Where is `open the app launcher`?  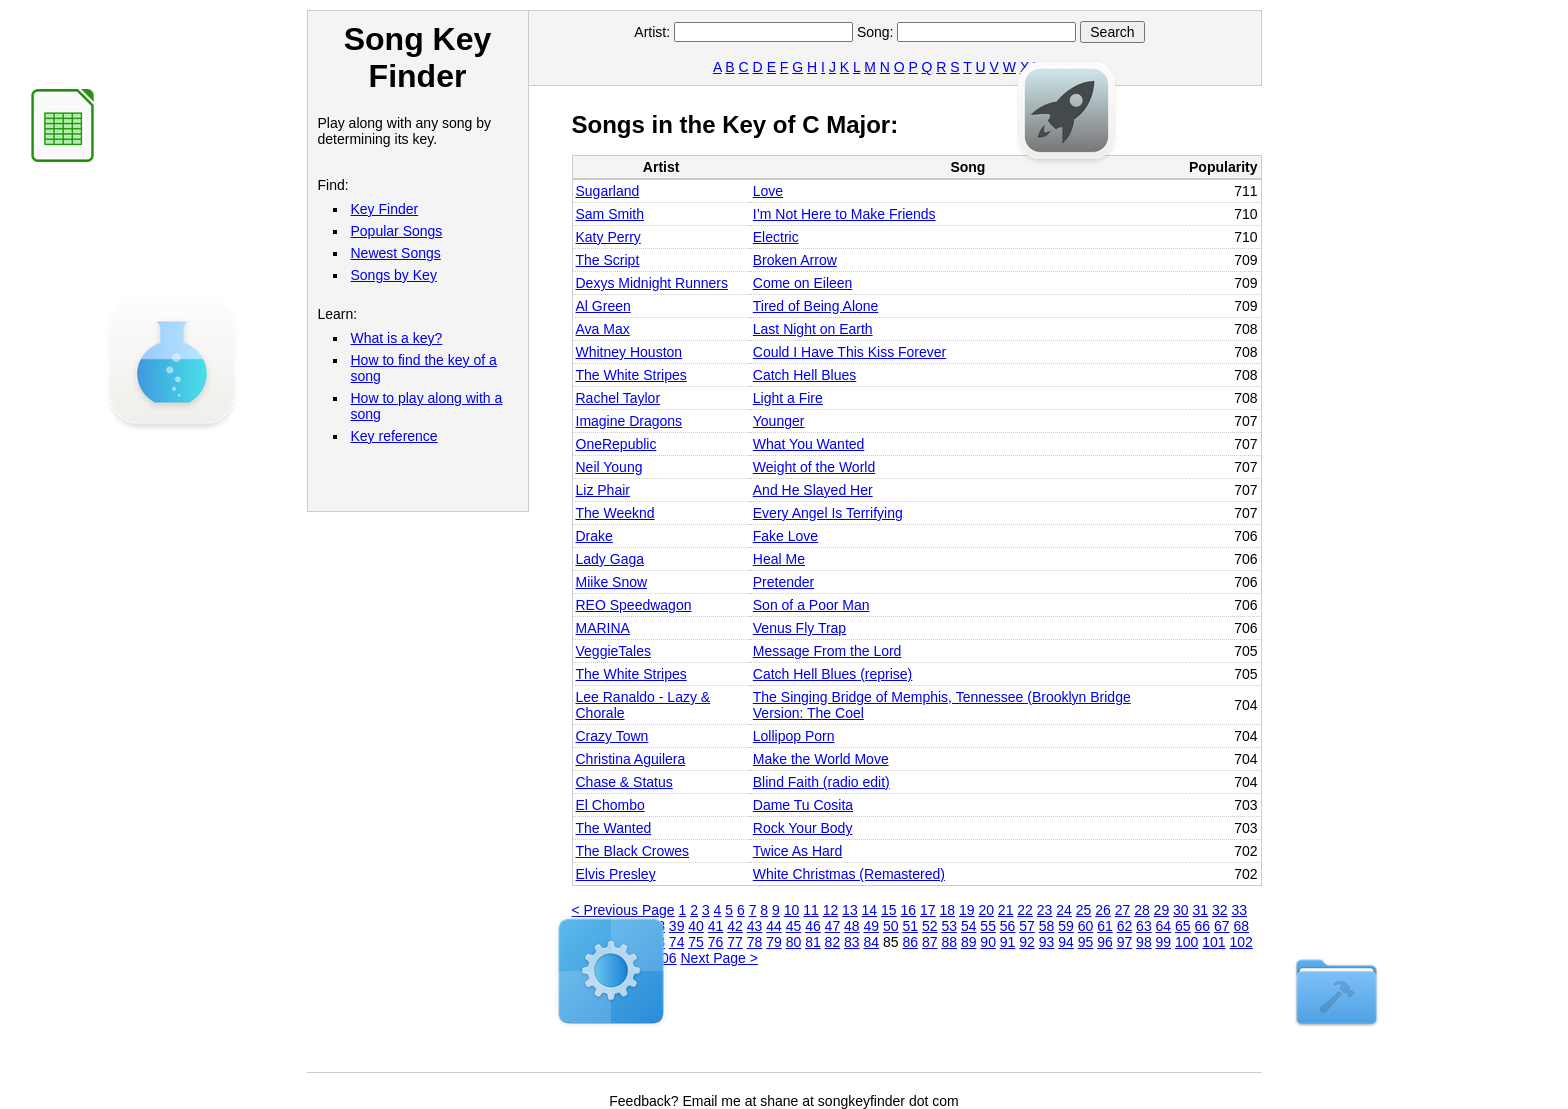 open the app launcher is located at coordinates (1066, 110).